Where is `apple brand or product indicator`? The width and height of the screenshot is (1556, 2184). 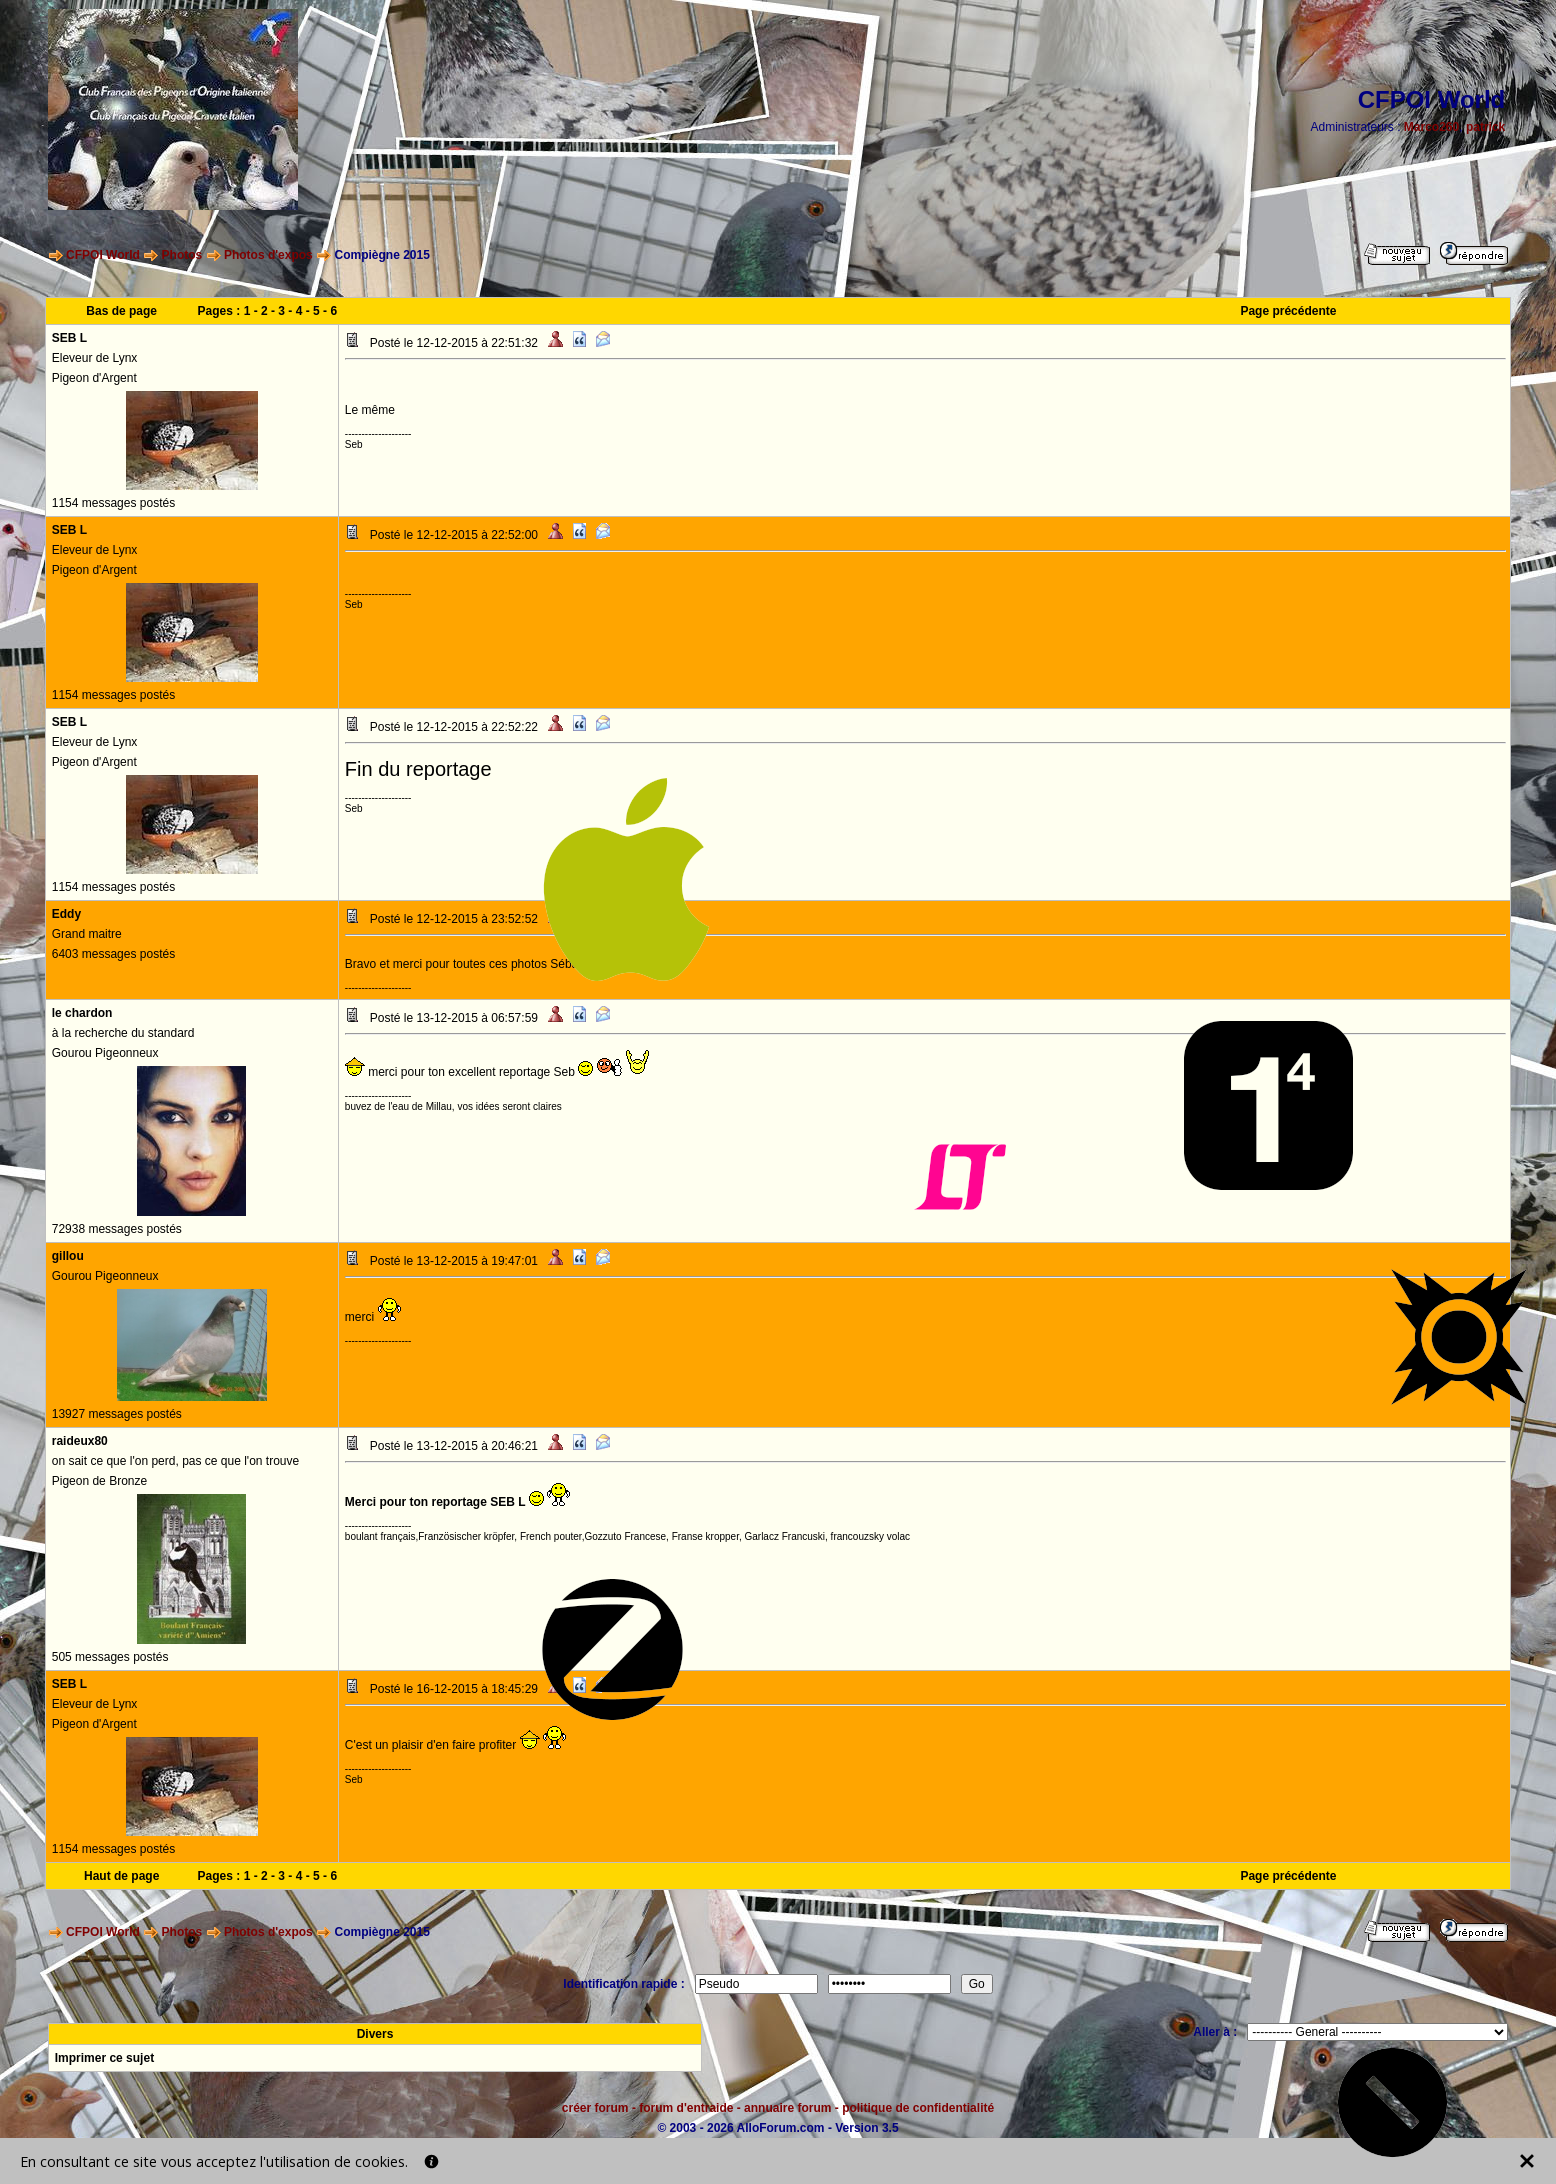
apple brand or product indicator is located at coordinates (626, 879).